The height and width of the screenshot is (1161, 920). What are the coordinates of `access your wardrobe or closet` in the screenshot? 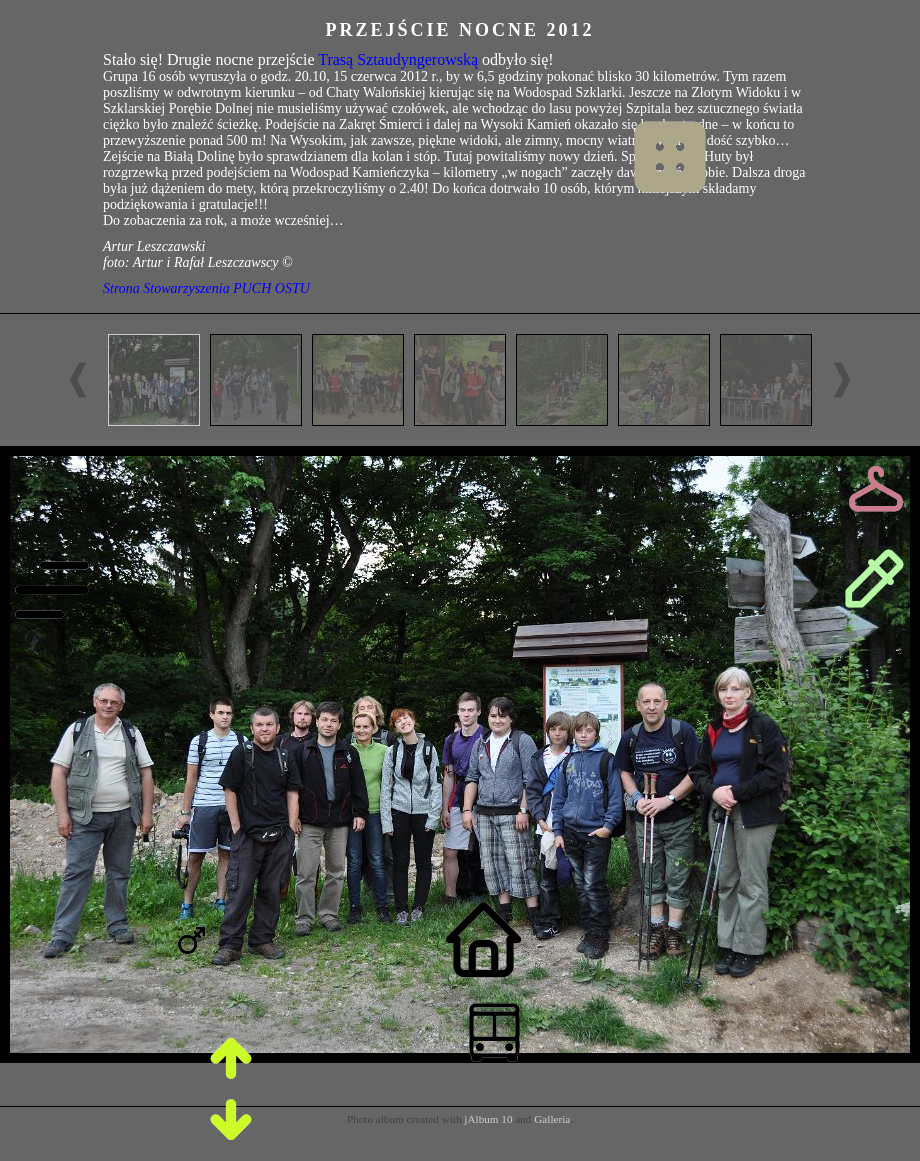 It's located at (876, 490).